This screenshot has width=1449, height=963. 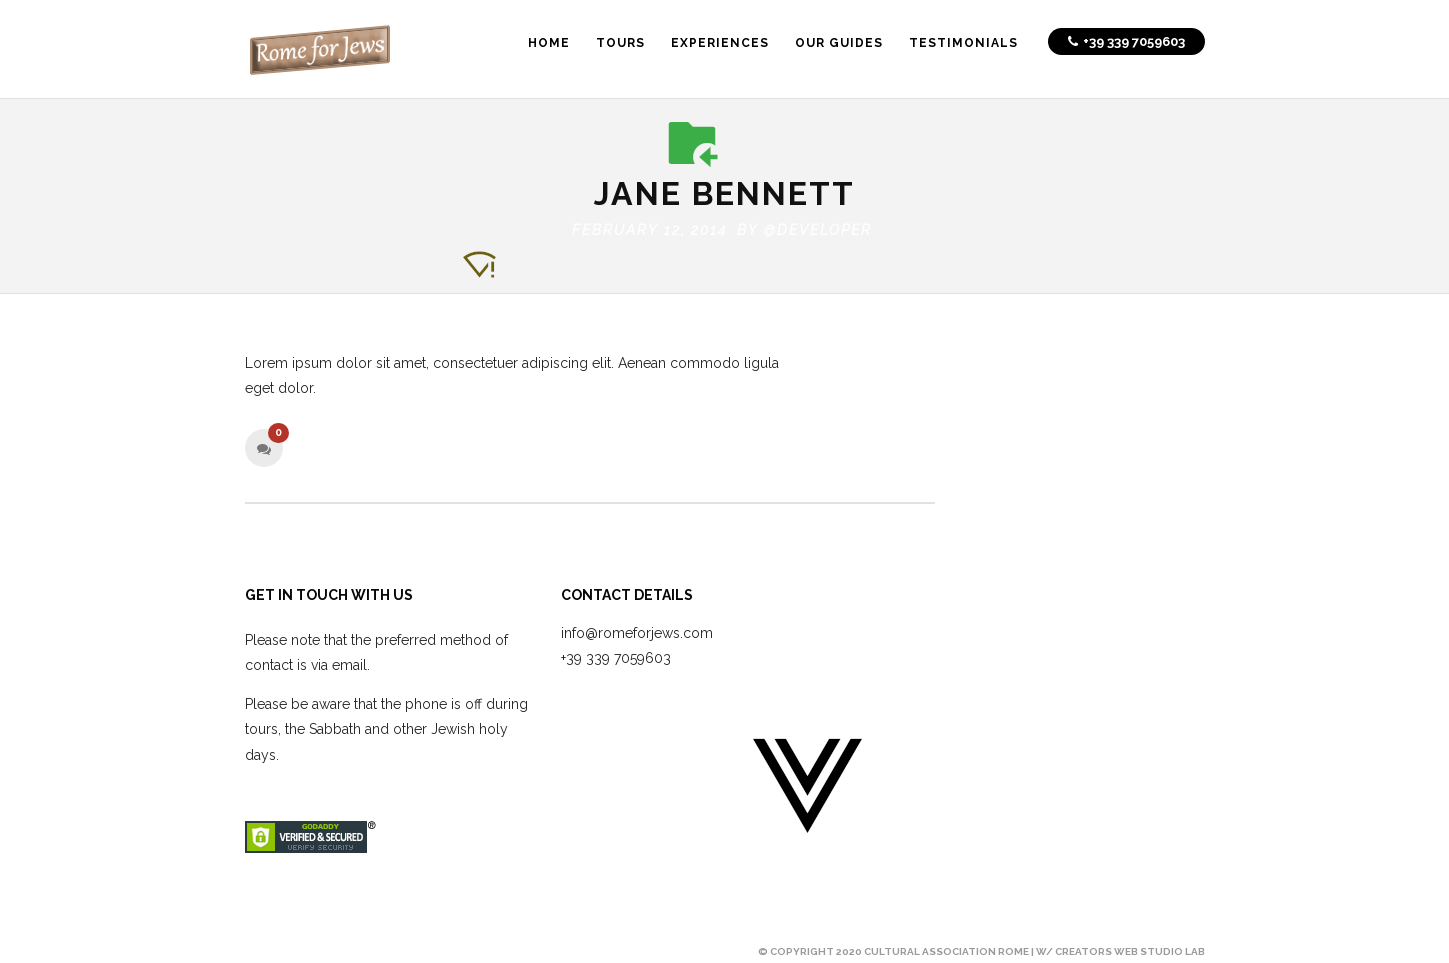 I want to click on vue.js framework logo, so click(x=807, y=783).